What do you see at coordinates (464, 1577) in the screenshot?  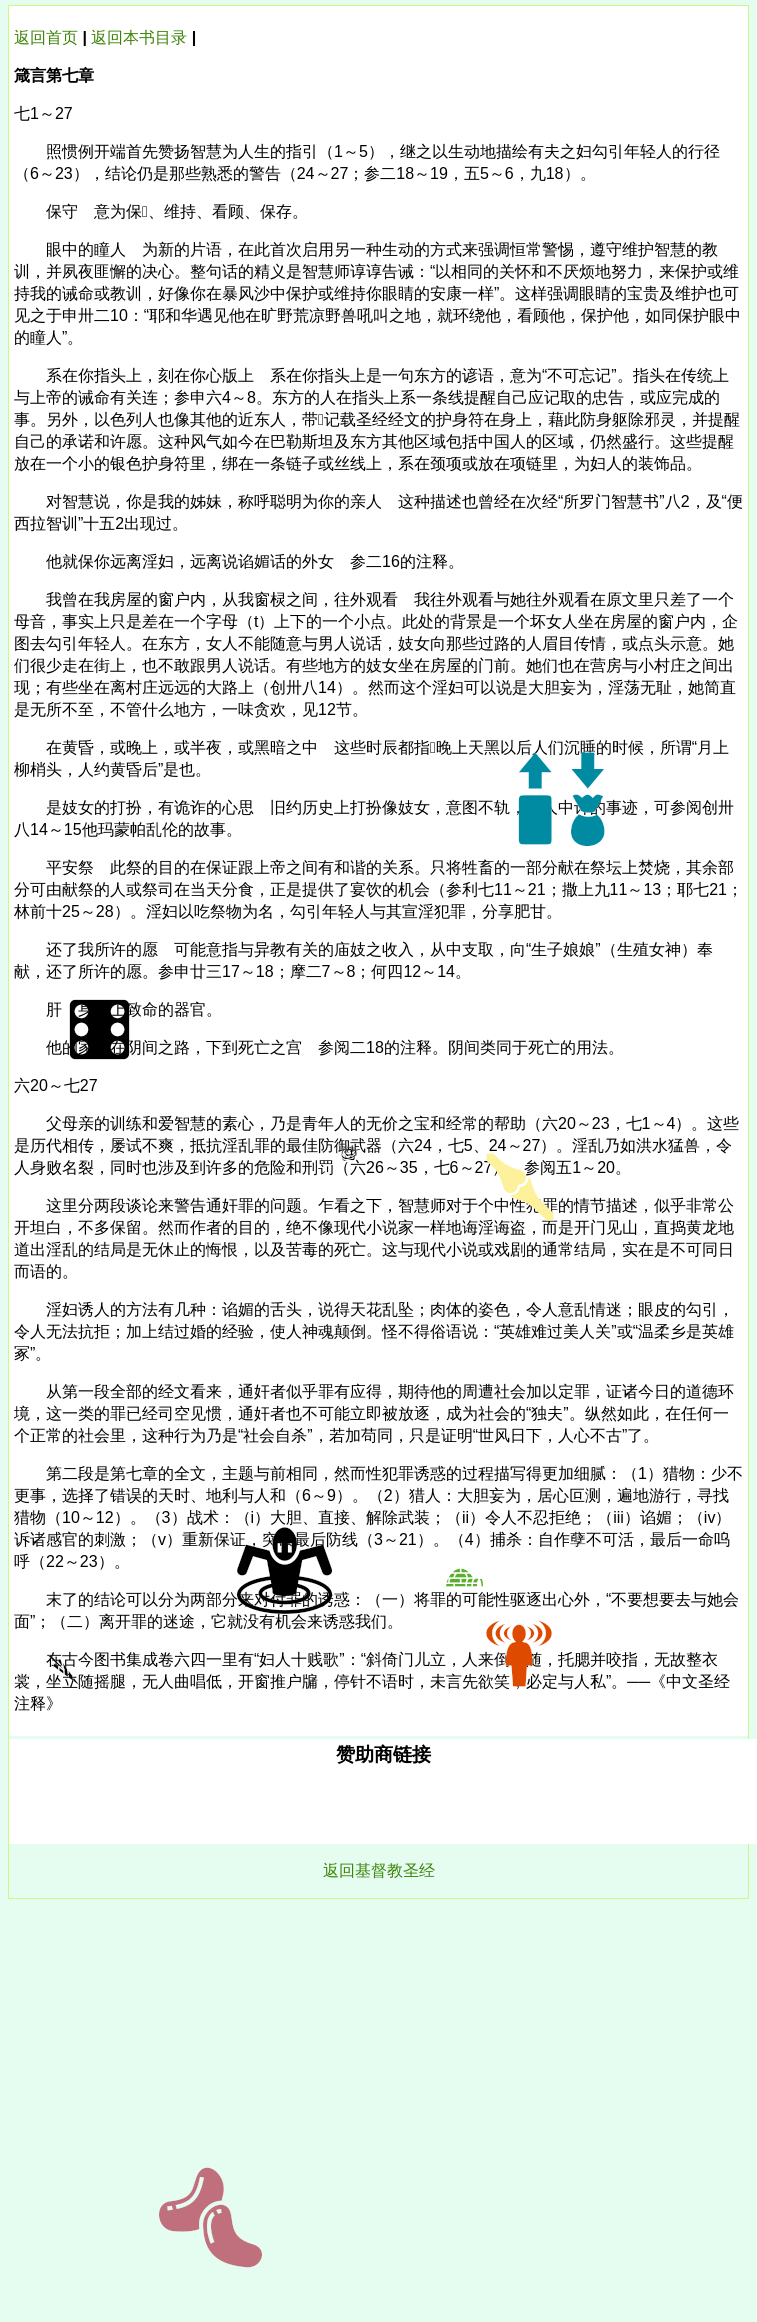 I see `winter or arctic themed content` at bounding box center [464, 1577].